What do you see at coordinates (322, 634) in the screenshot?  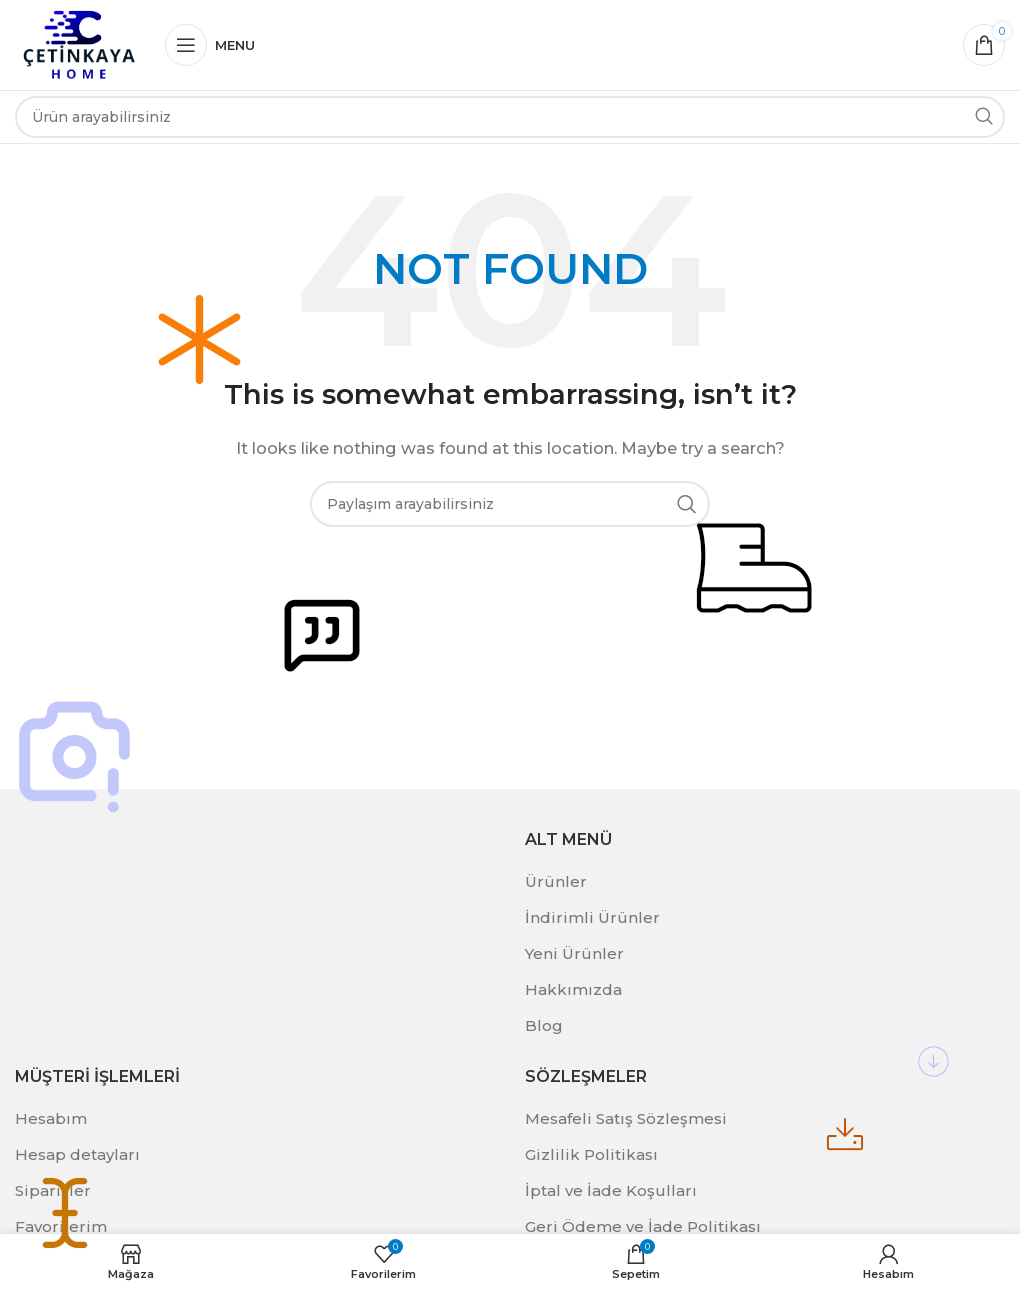 I see `view or send a quoted message` at bounding box center [322, 634].